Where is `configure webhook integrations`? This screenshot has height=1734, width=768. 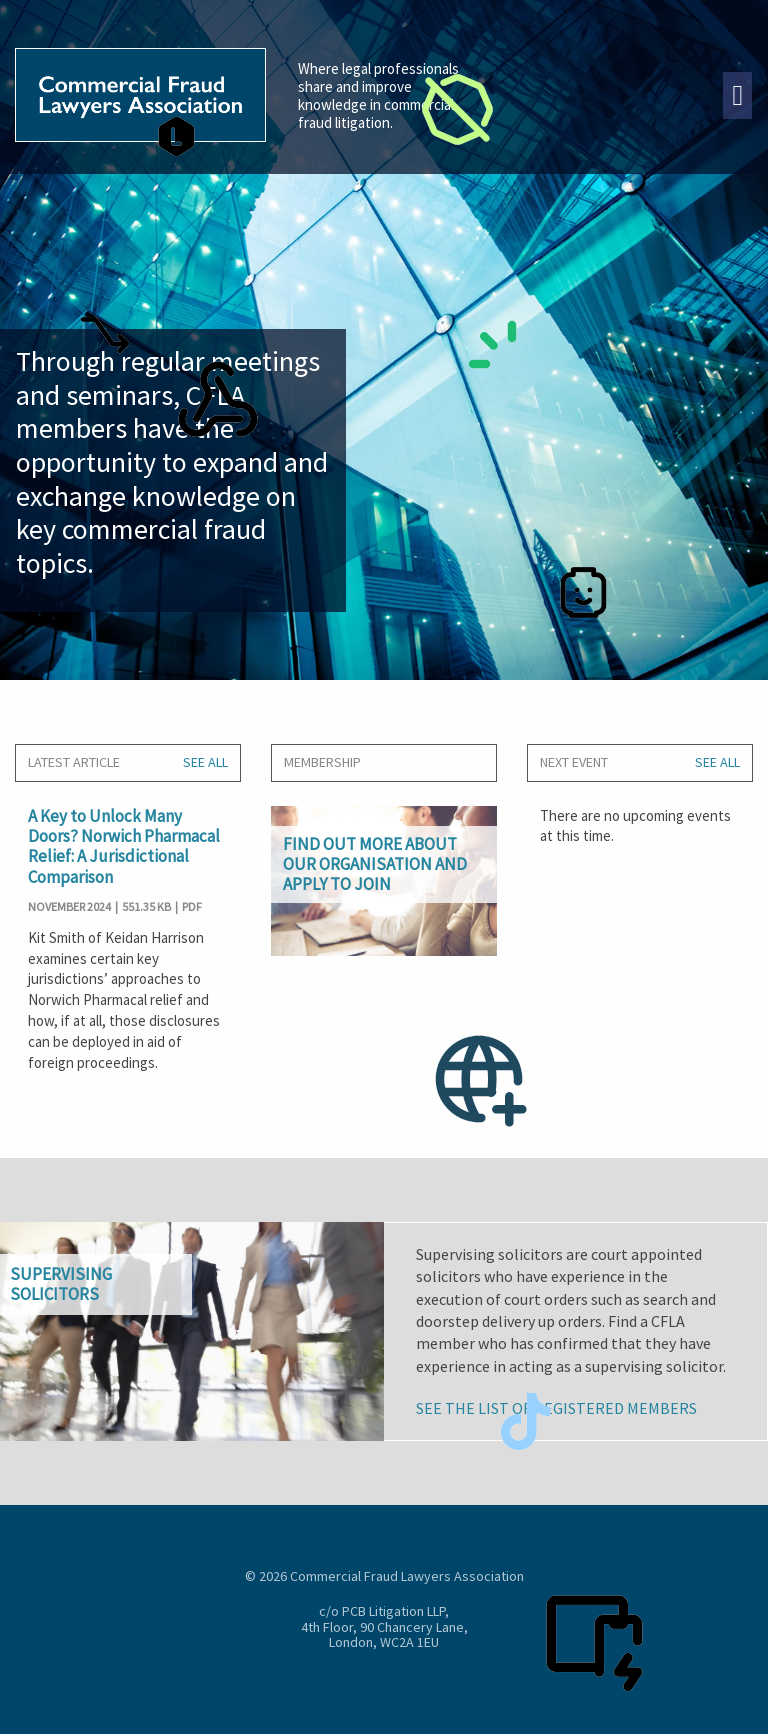
configure webhook integrations is located at coordinates (218, 401).